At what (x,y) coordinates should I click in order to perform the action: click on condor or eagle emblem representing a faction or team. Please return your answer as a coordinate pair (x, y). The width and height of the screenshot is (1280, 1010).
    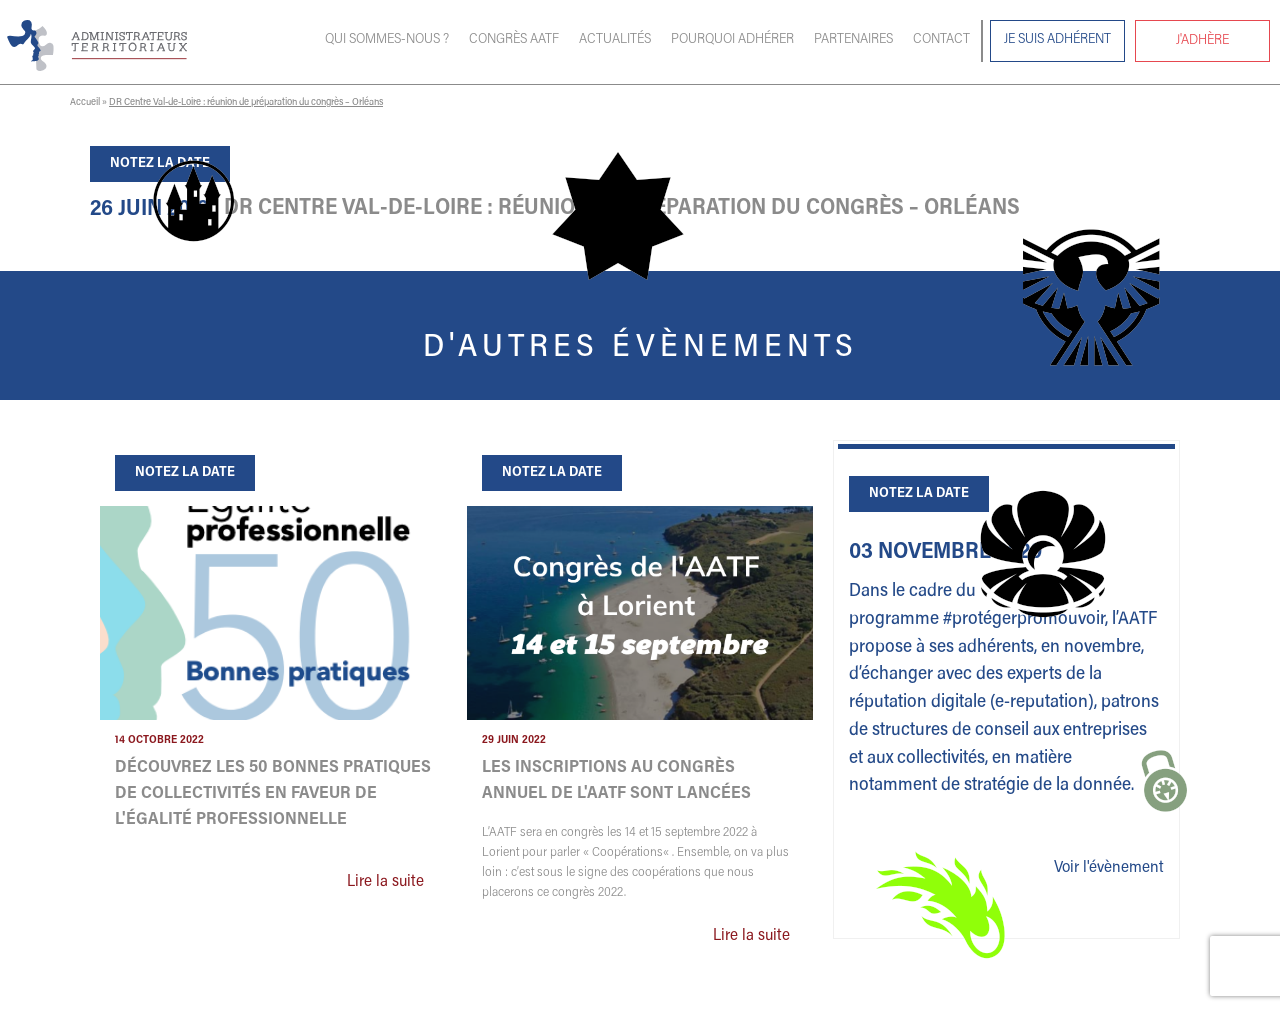
    Looking at the image, I should click on (1091, 297).